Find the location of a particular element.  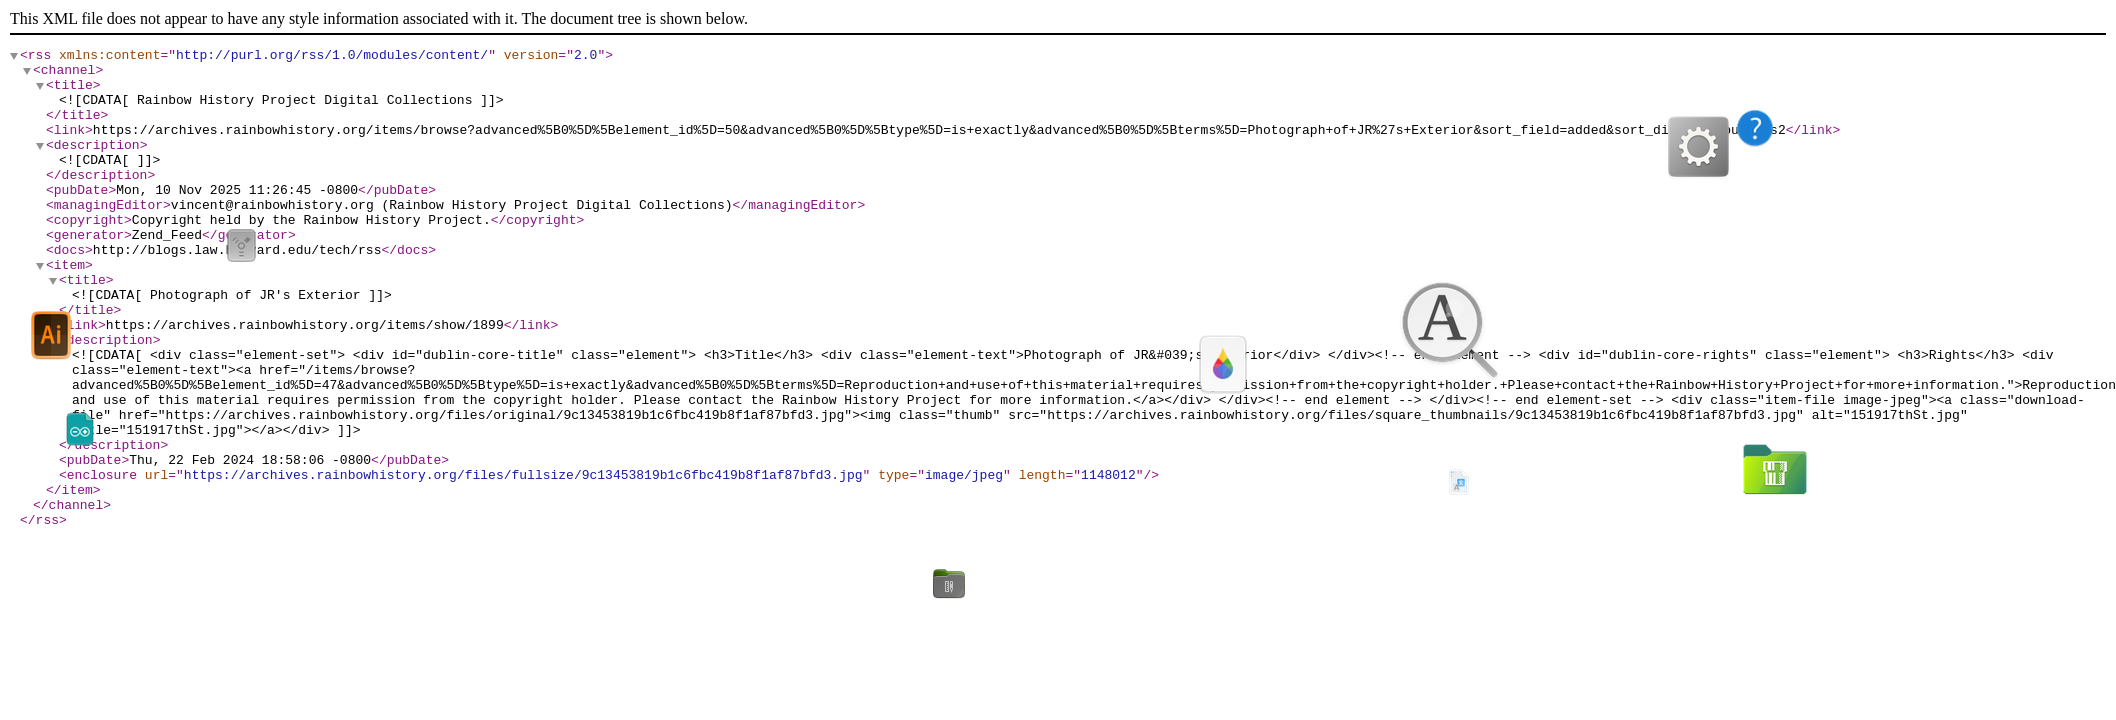

open an Adobe Illustrator file is located at coordinates (51, 335).